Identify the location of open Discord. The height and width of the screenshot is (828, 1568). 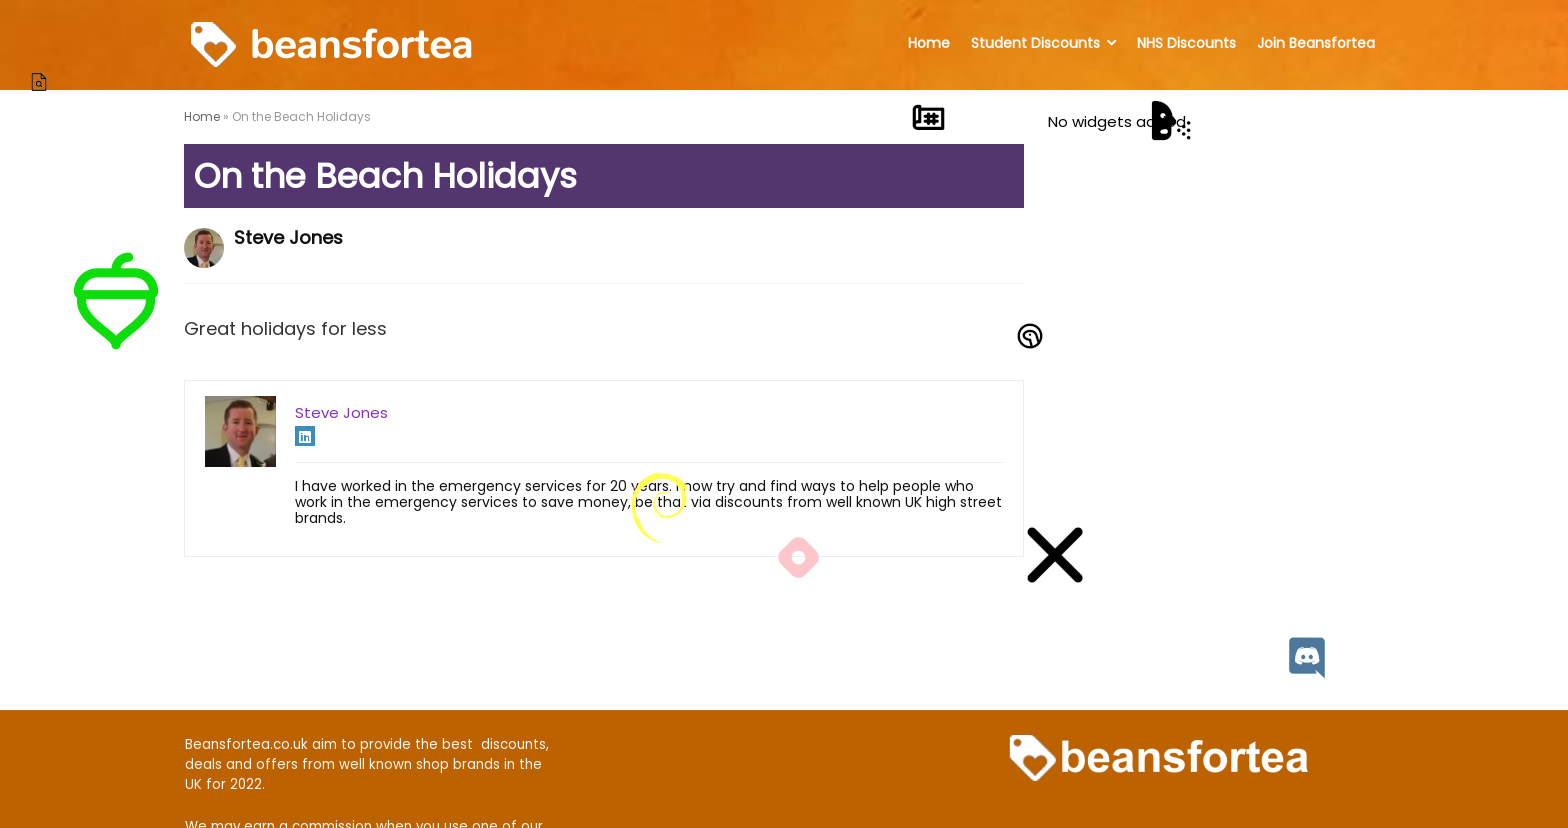
(1307, 658).